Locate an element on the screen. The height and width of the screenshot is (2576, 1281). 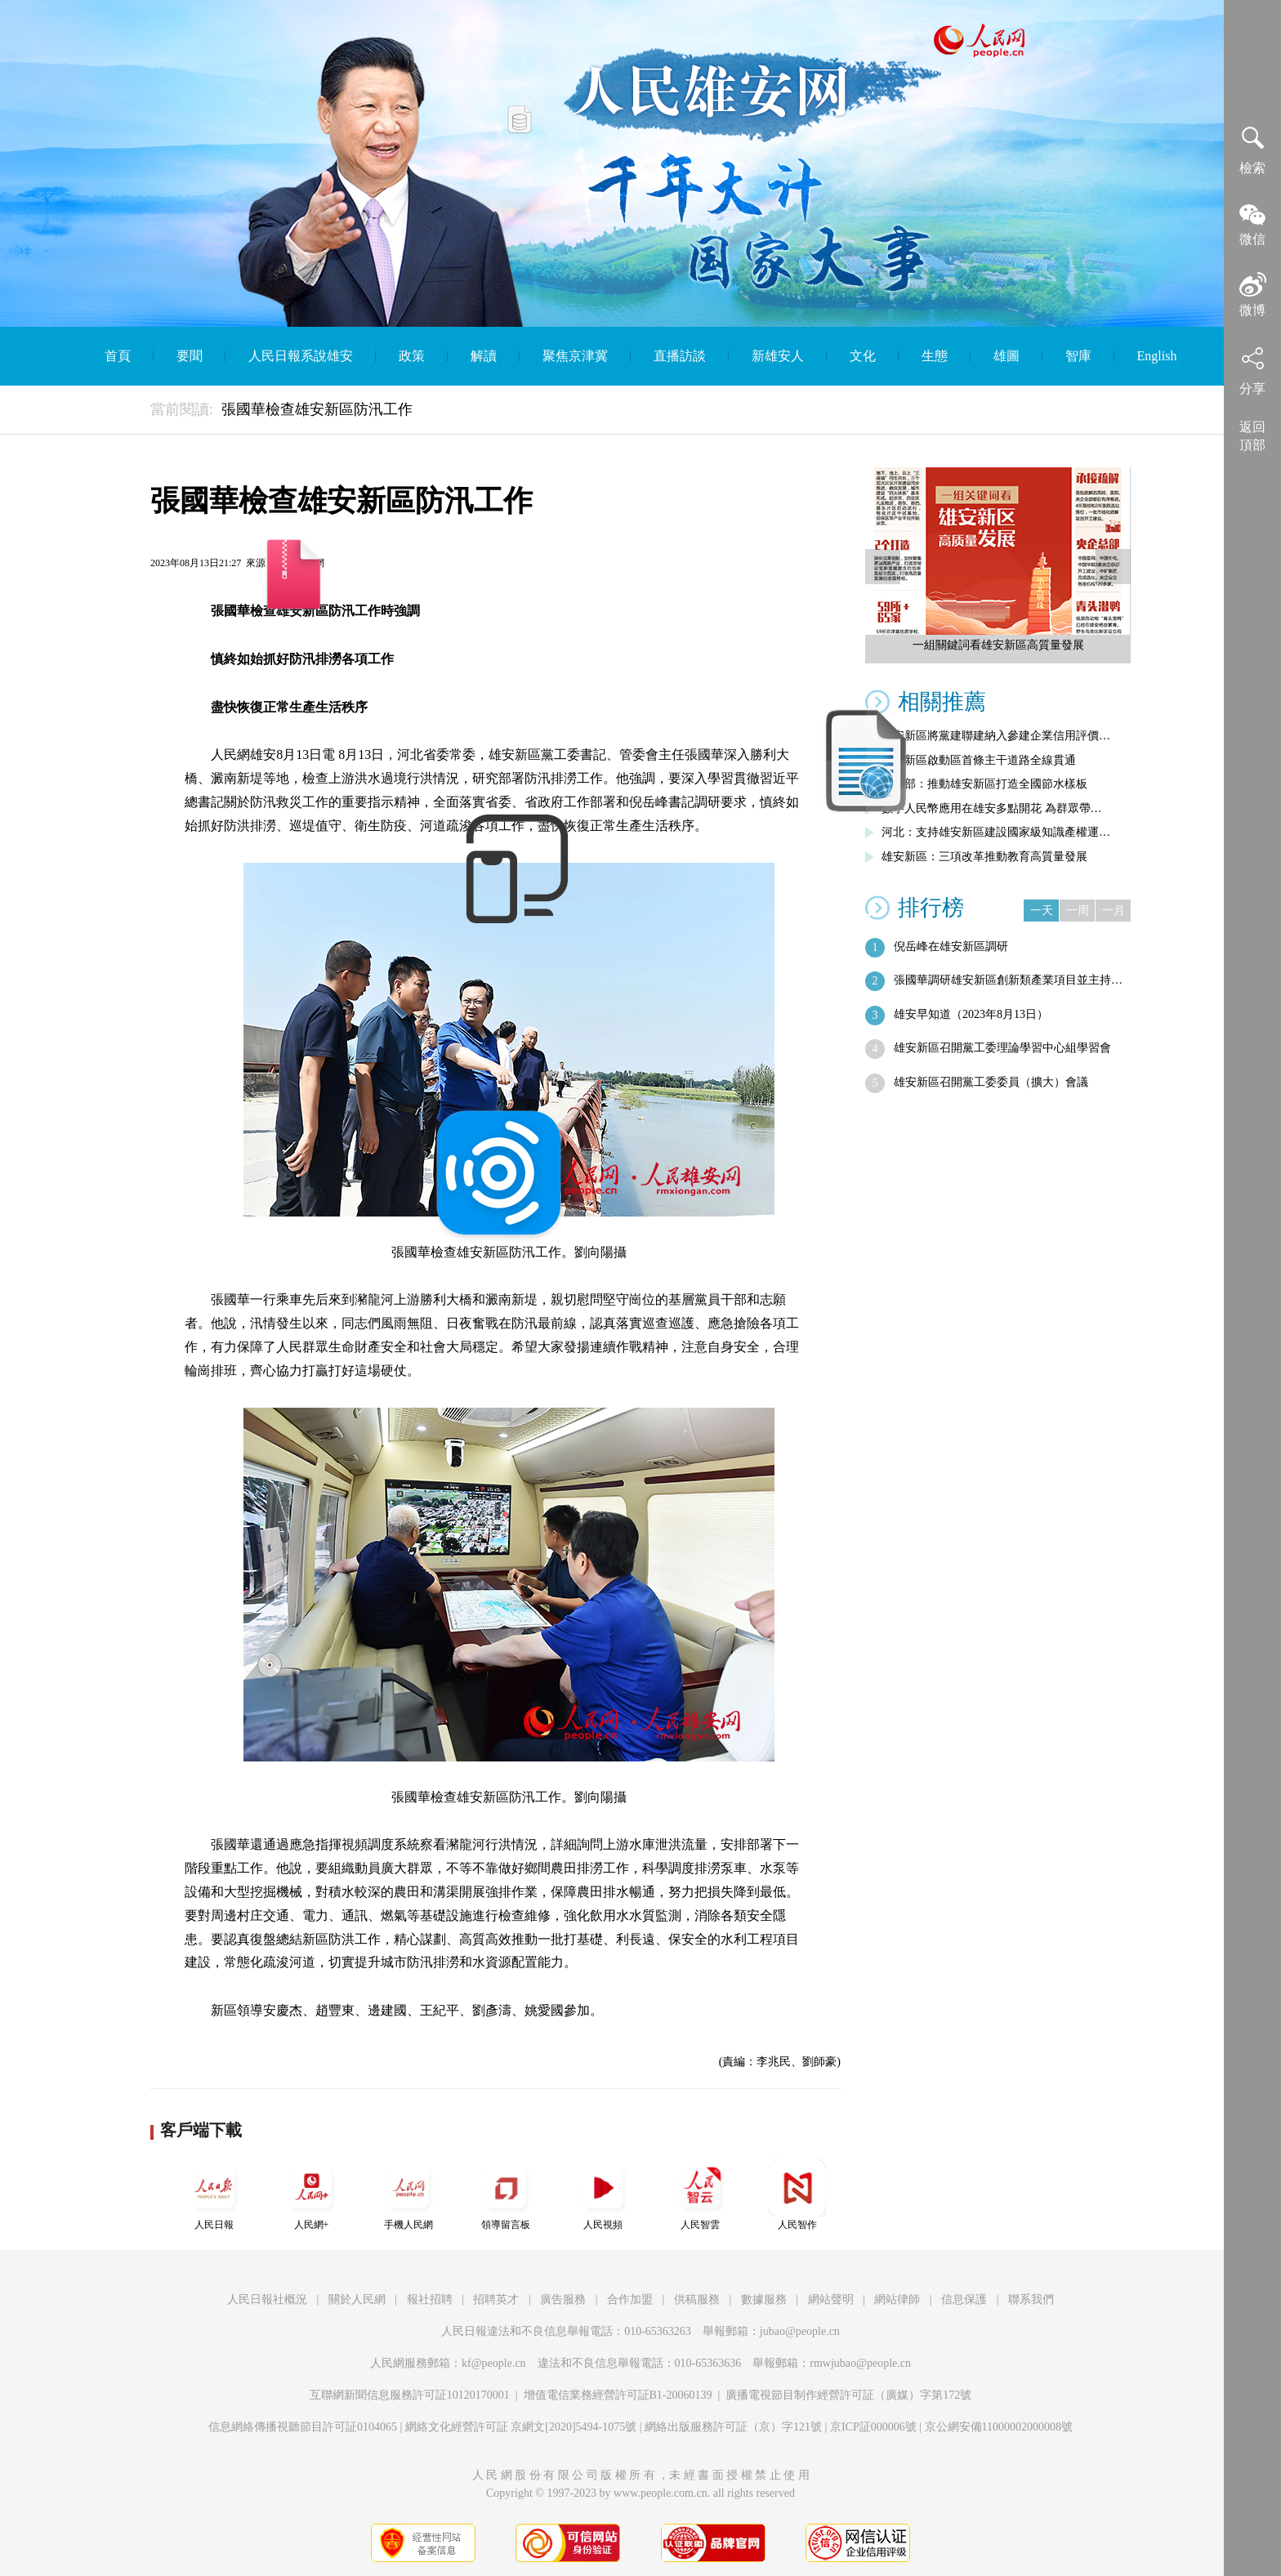
open ubuntu studio application is located at coordinates (498, 1172).